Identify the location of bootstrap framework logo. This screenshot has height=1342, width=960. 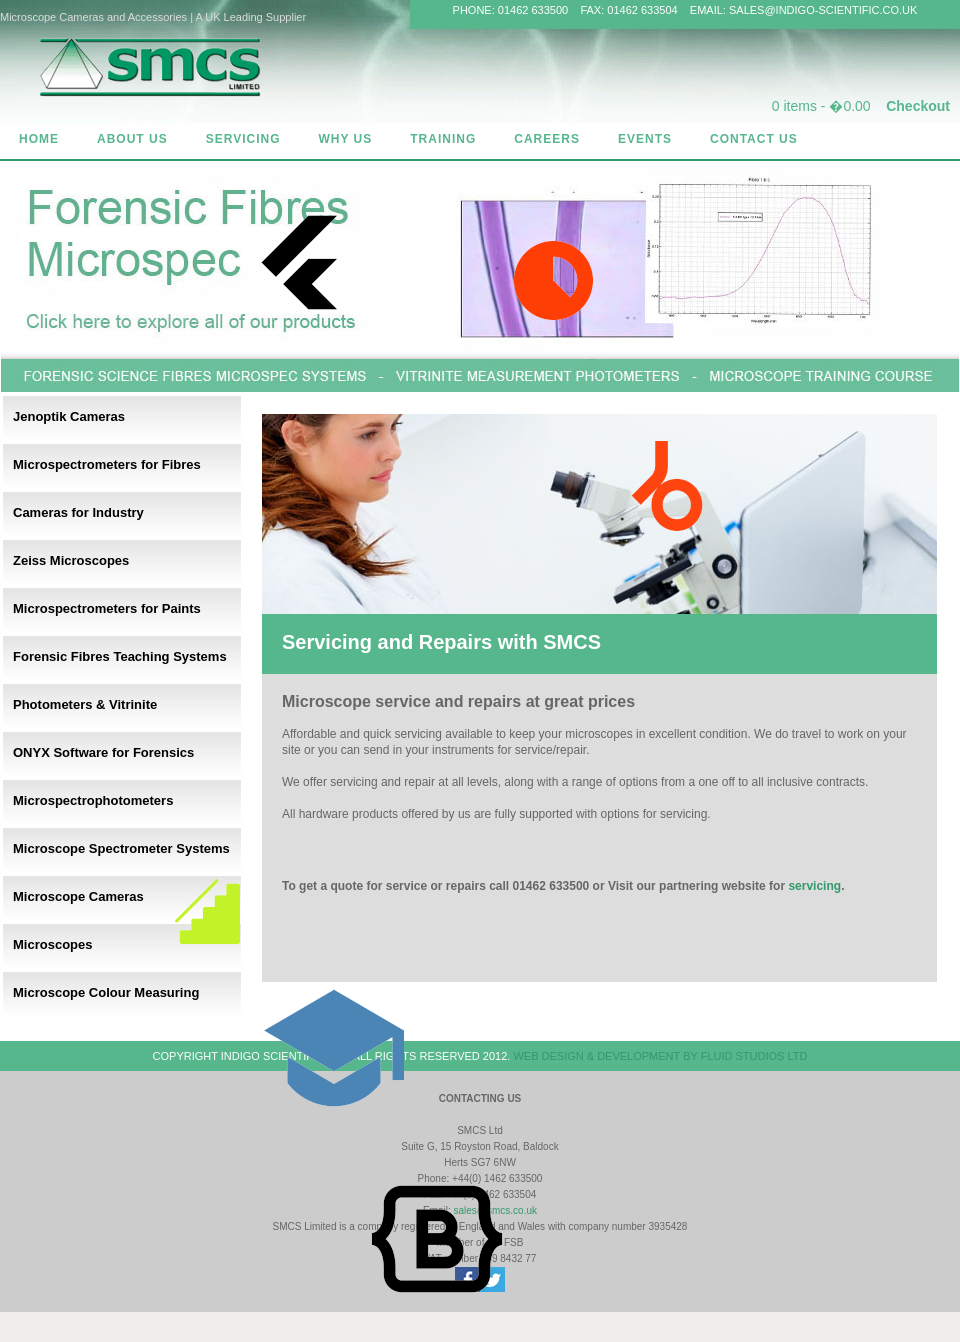
(437, 1239).